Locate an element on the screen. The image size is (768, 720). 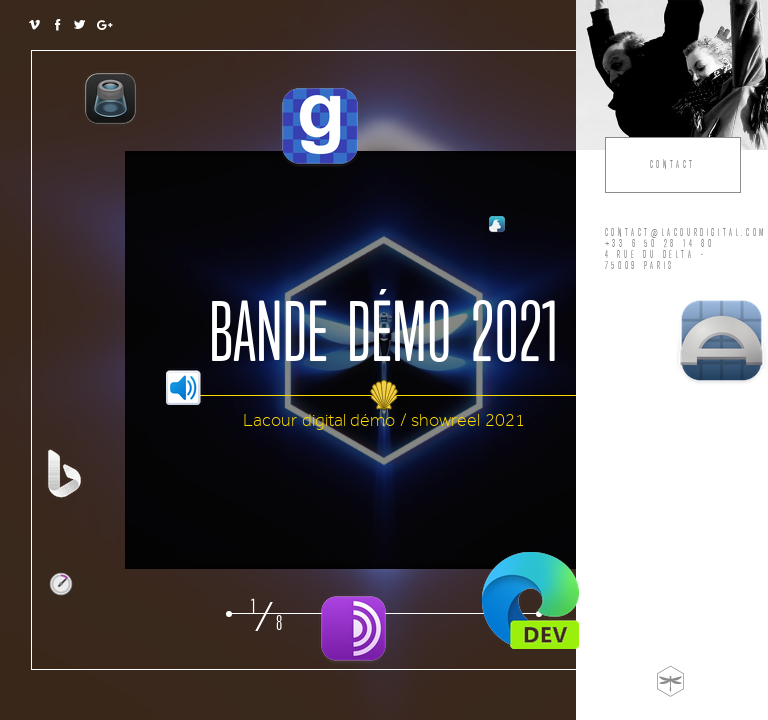
open microsoft bing search app is located at coordinates (64, 473).